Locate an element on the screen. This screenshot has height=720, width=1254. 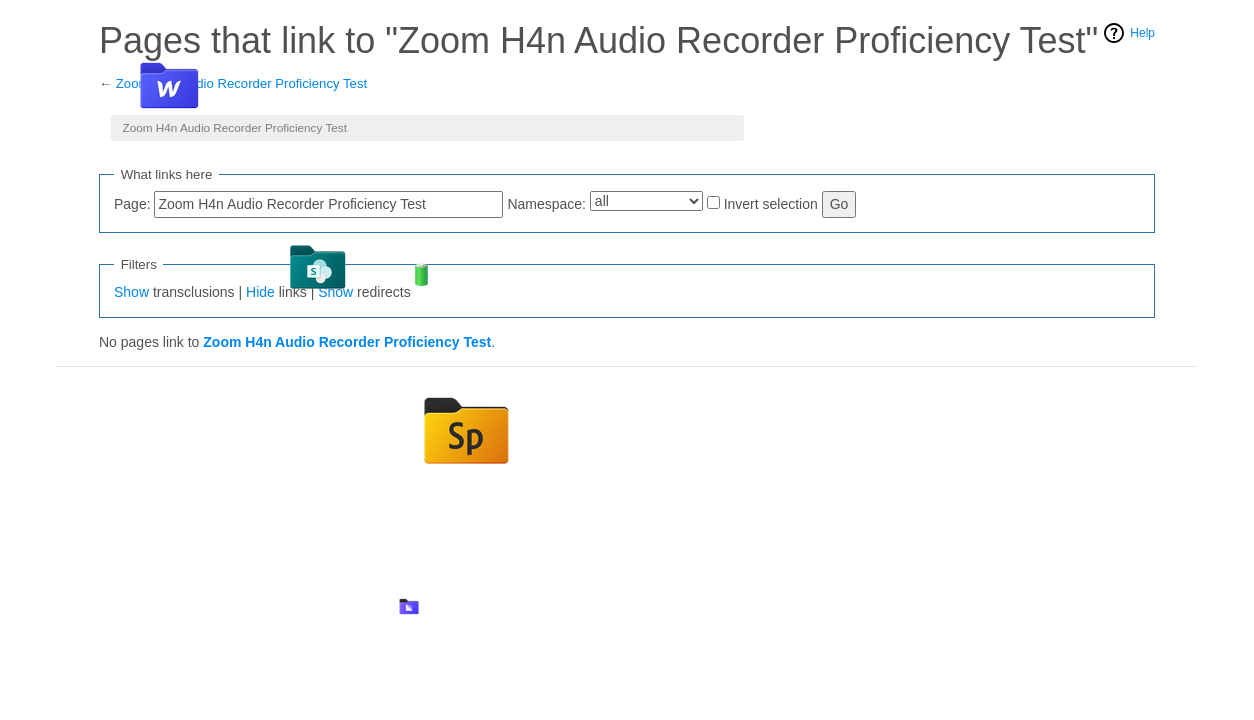
open microsoft sharepoint folder is located at coordinates (317, 268).